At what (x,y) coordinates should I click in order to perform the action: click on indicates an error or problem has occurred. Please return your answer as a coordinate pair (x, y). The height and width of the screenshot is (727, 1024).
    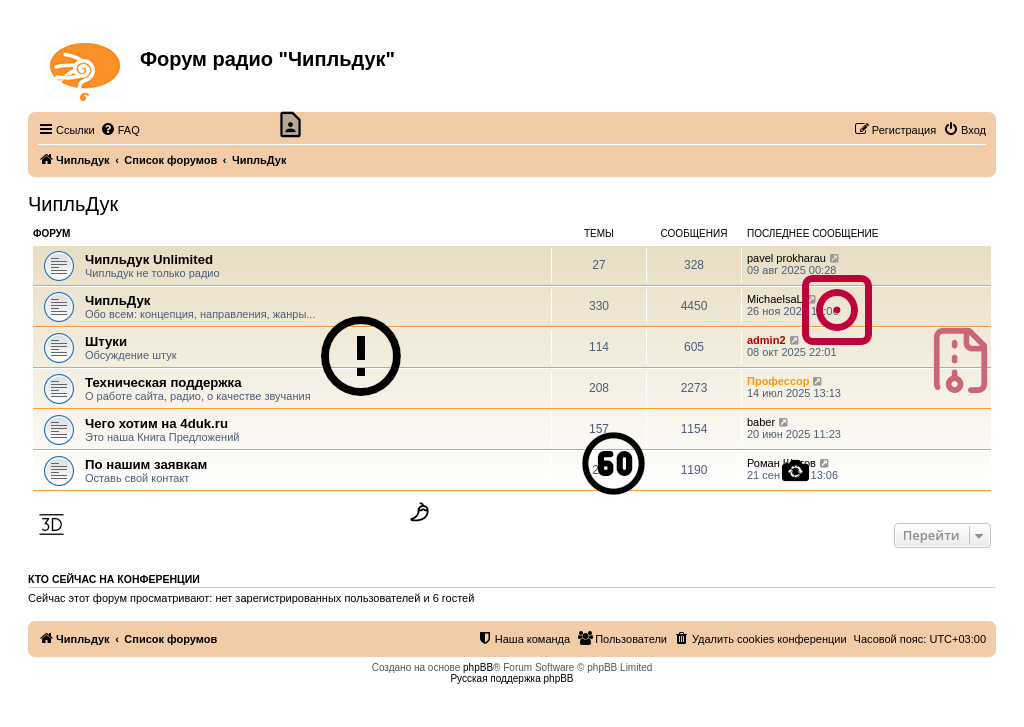
    Looking at the image, I should click on (361, 356).